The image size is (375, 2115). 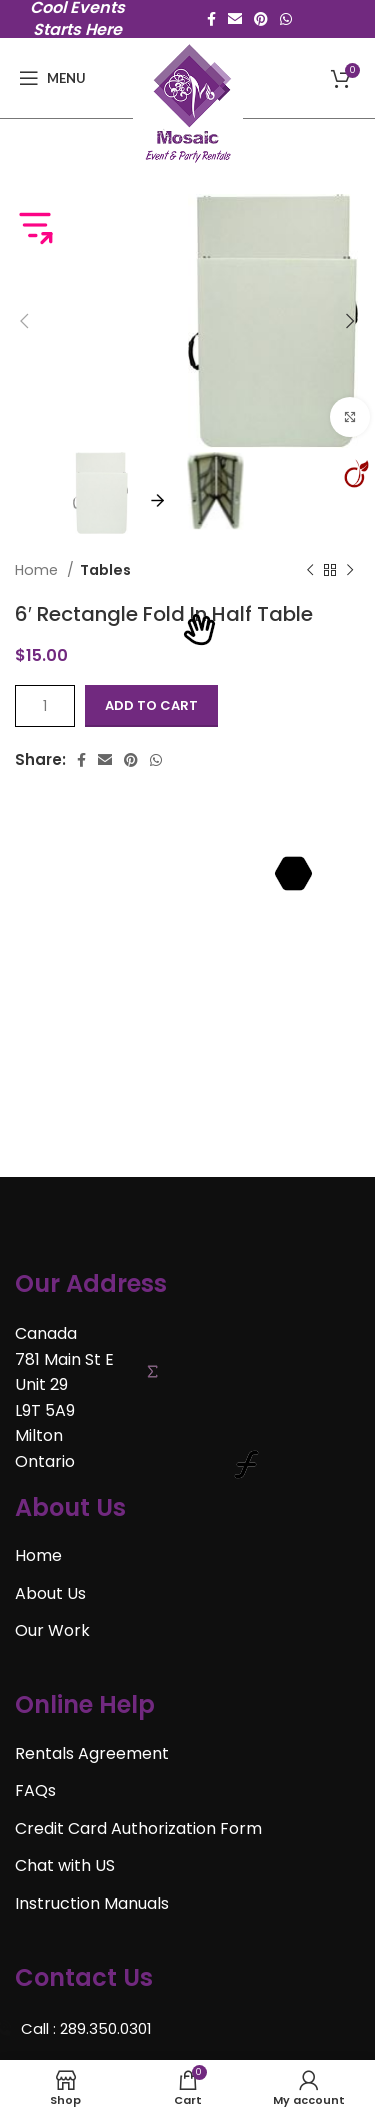 What do you see at coordinates (246, 1464) in the screenshot?
I see `indicates florin or dutch guilder currency` at bounding box center [246, 1464].